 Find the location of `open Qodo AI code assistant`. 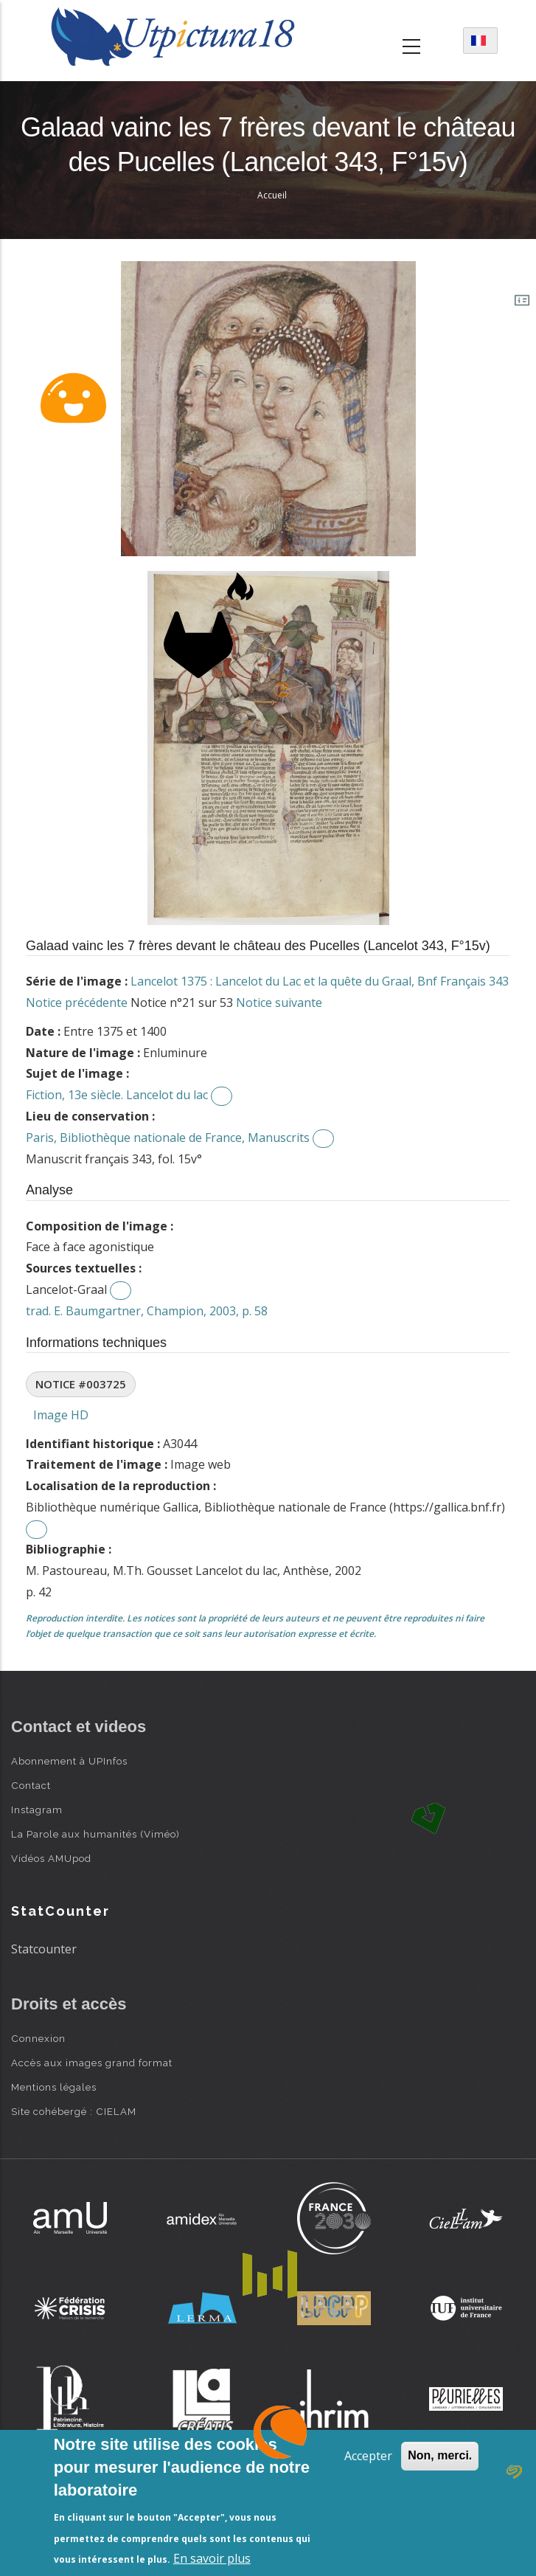

open Qodo AI code assistant is located at coordinates (283, 690).